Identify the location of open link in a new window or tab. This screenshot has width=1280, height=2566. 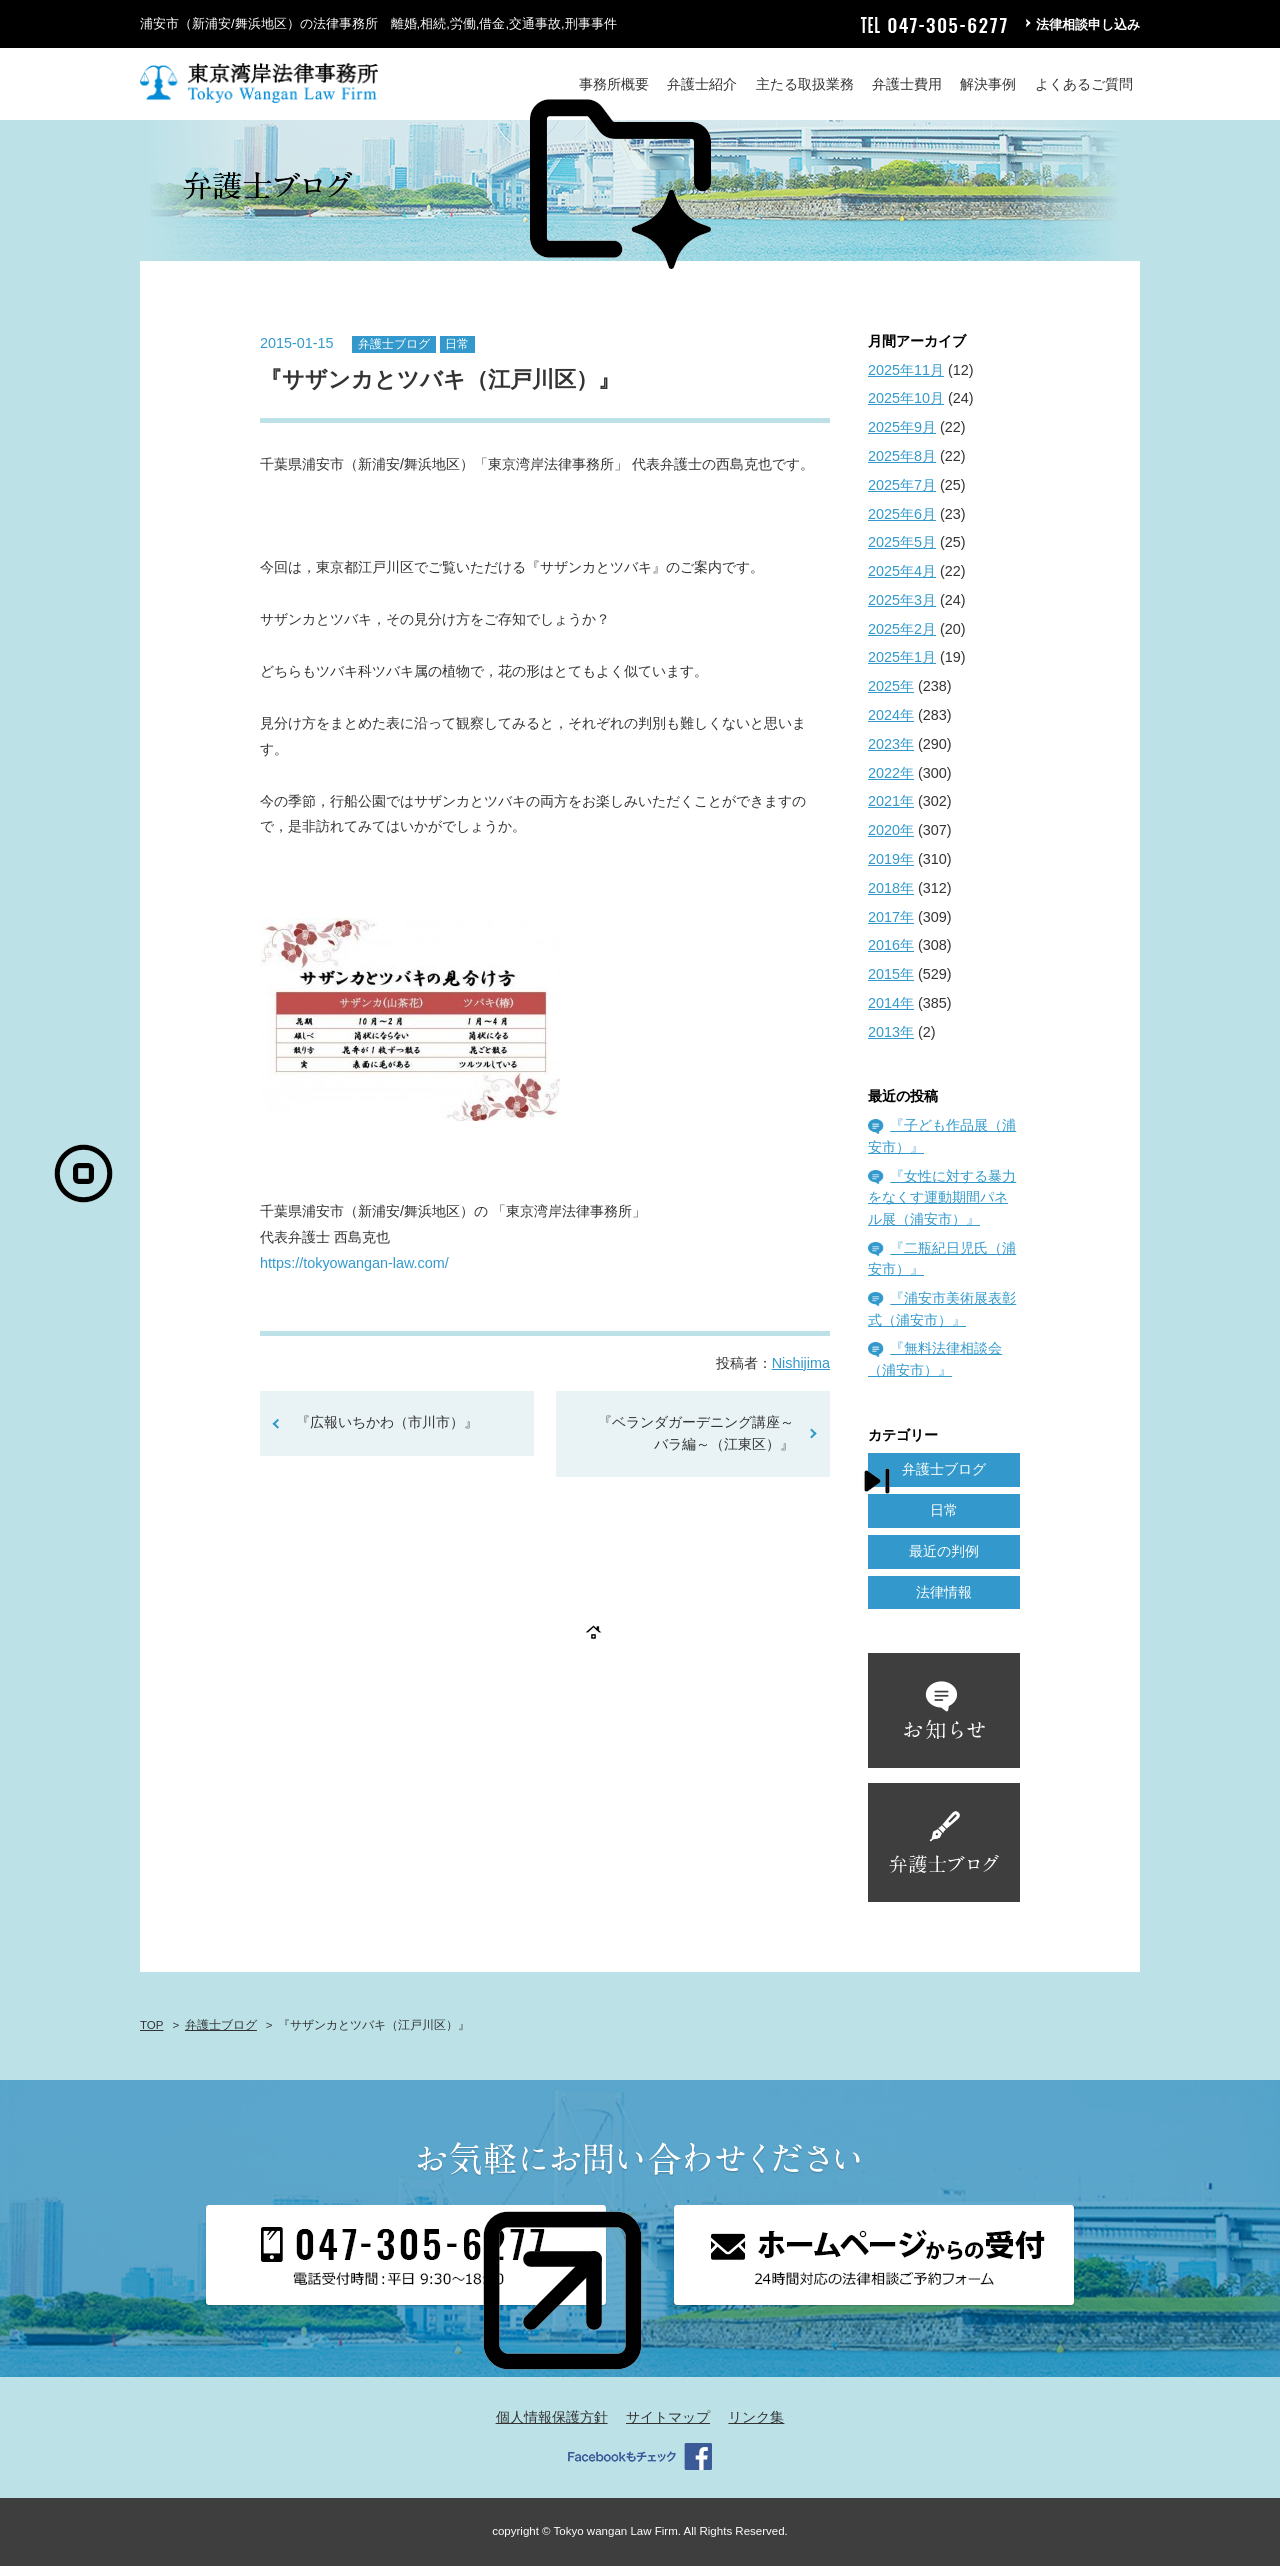
(562, 2290).